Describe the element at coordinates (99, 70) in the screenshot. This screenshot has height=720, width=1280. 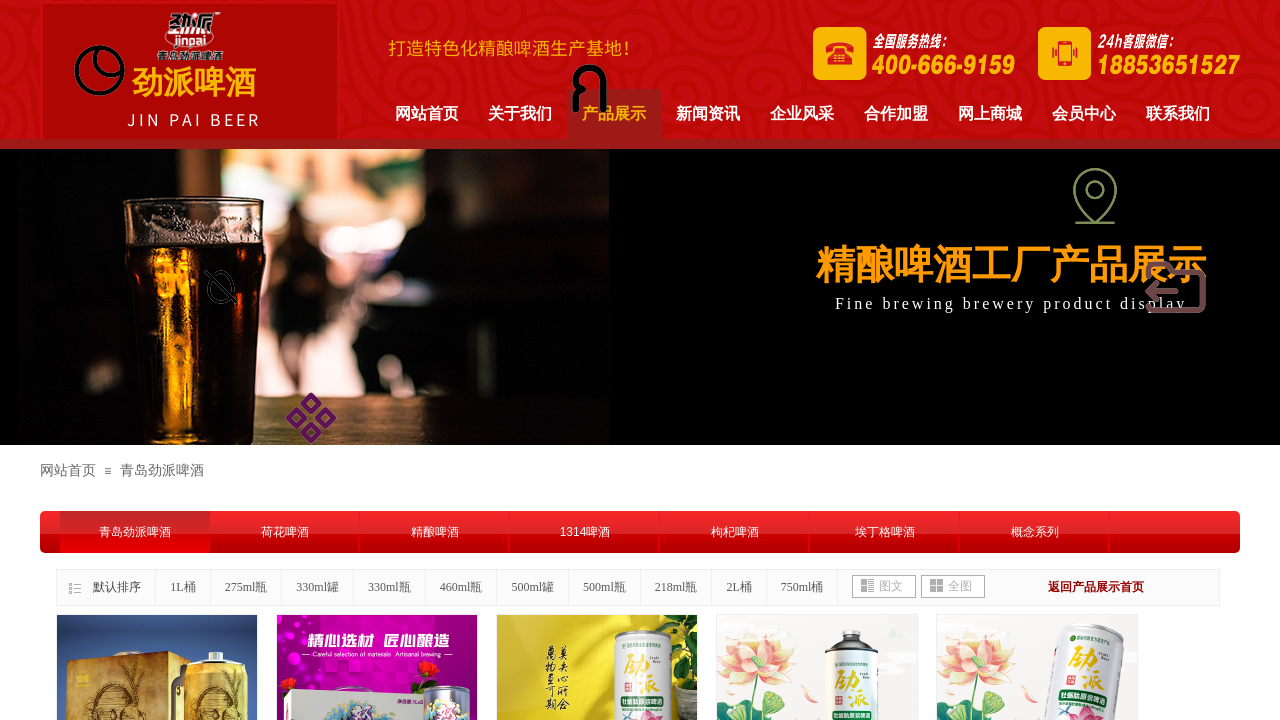
I see `toggle dark mode or night theme` at that location.